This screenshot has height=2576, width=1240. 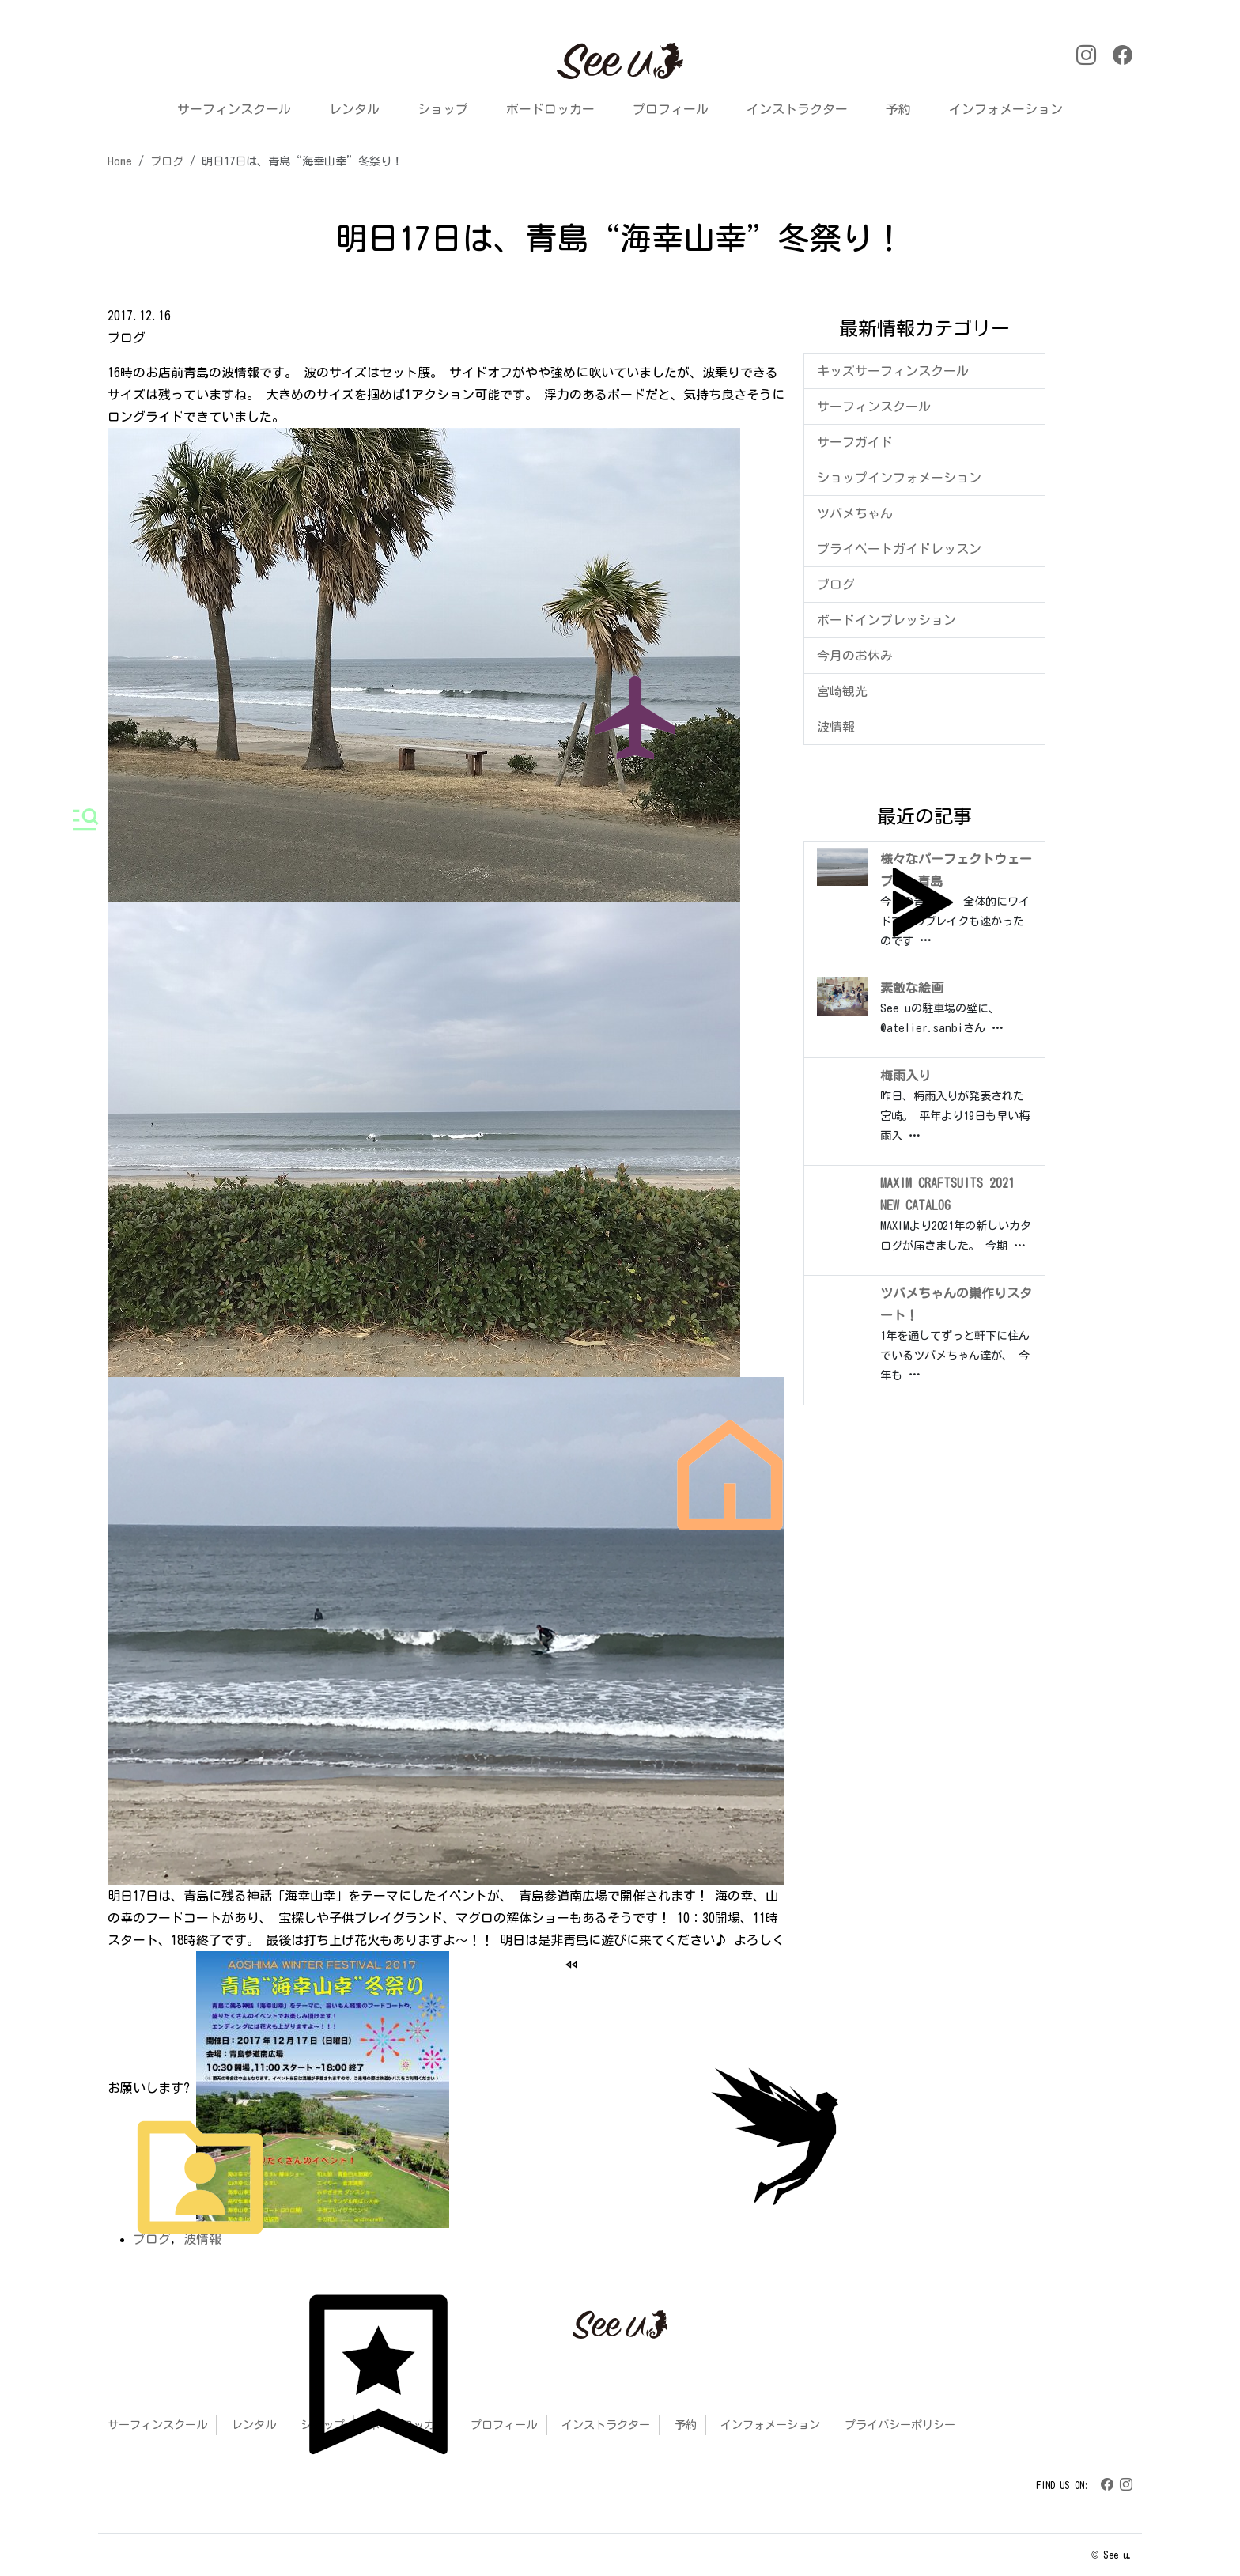 I want to click on enable airplane mode, so click(x=633, y=717).